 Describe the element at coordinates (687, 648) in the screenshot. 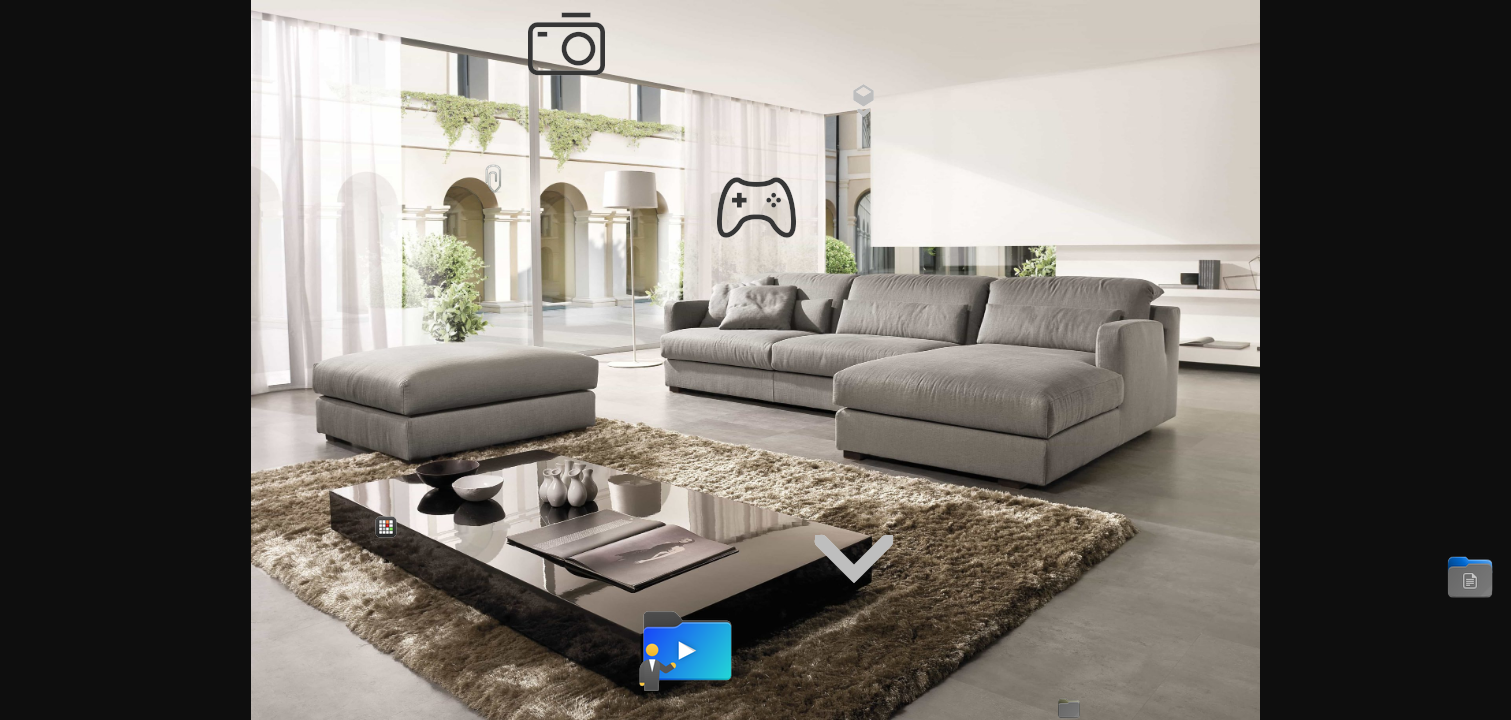

I see `open video tutorials folder` at that location.